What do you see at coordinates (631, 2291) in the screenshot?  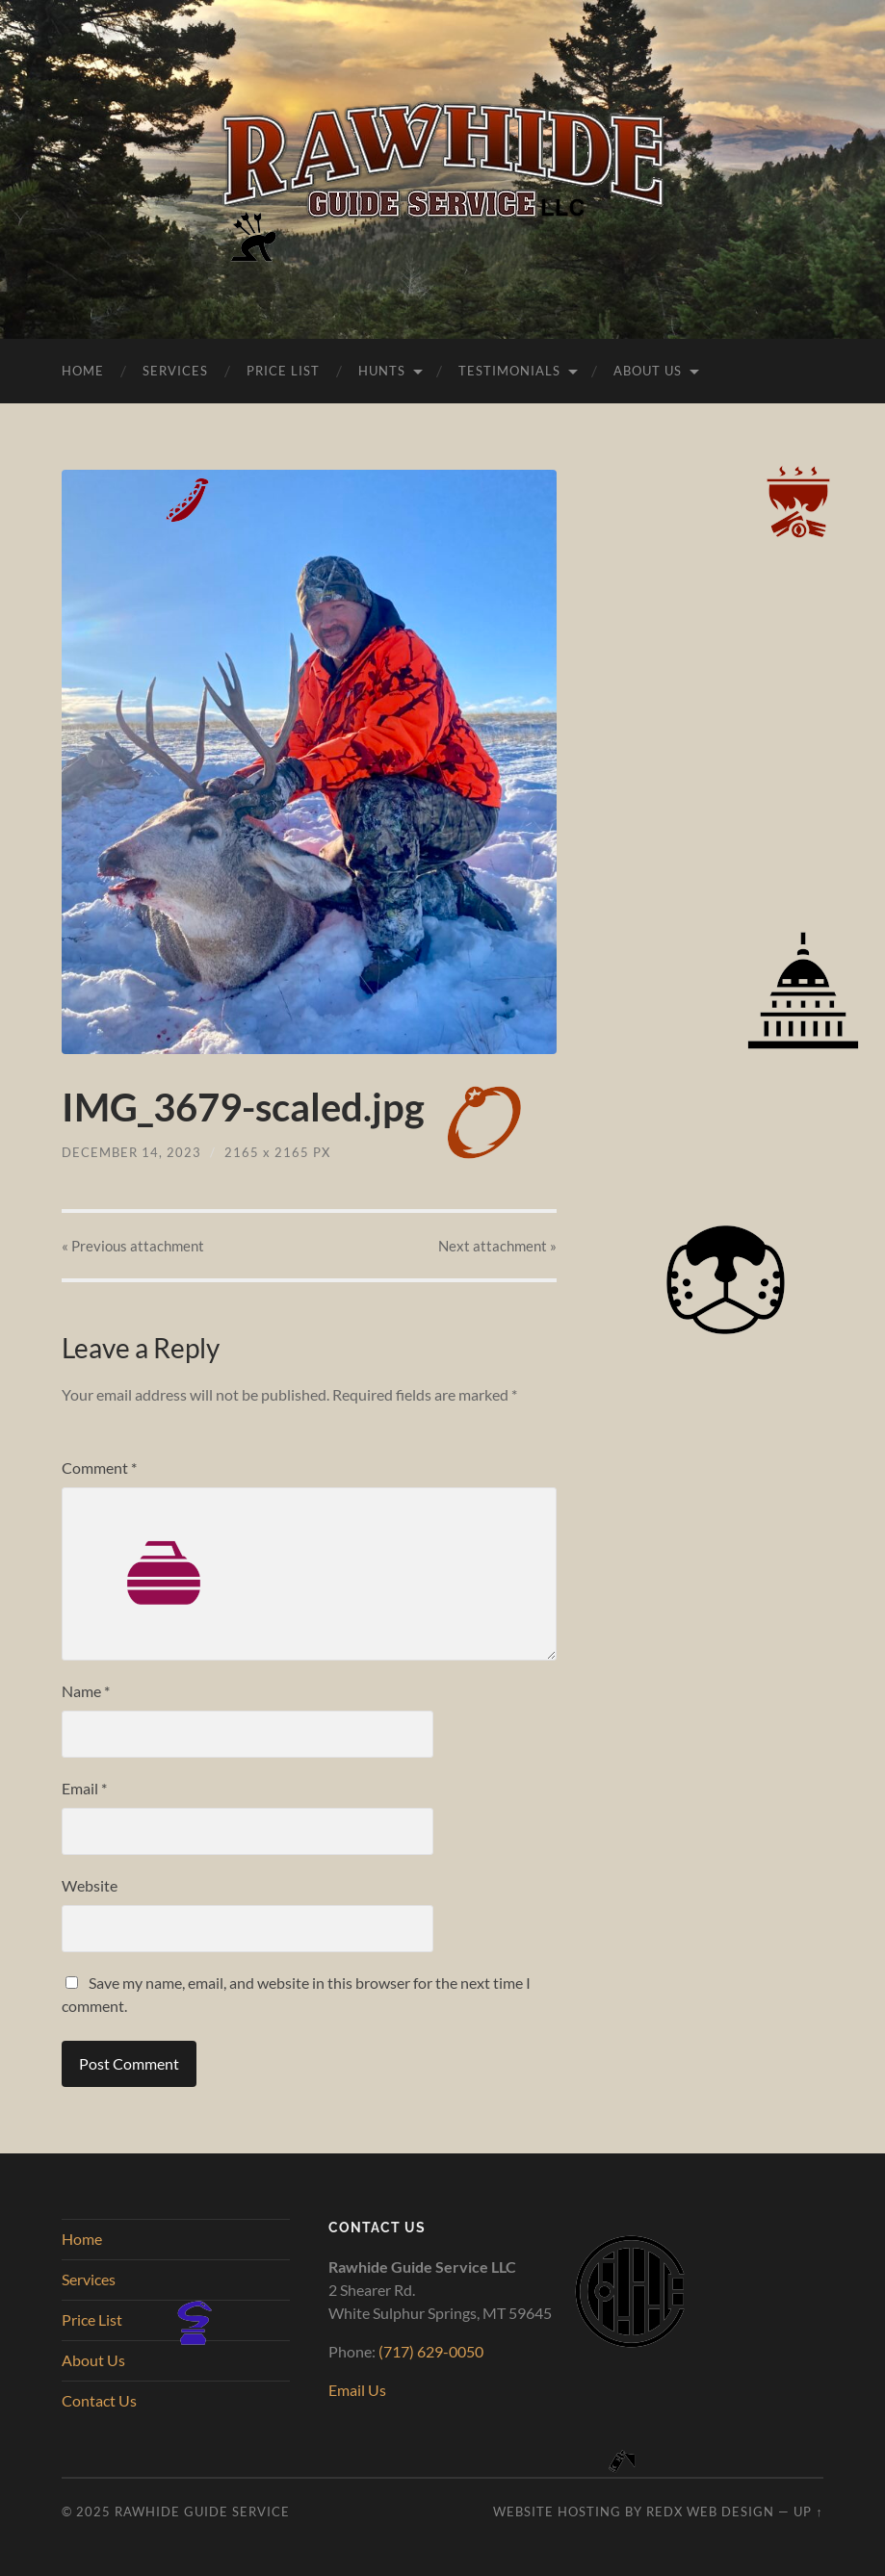 I see `access hobbit hole or fantasy dwelling location` at bounding box center [631, 2291].